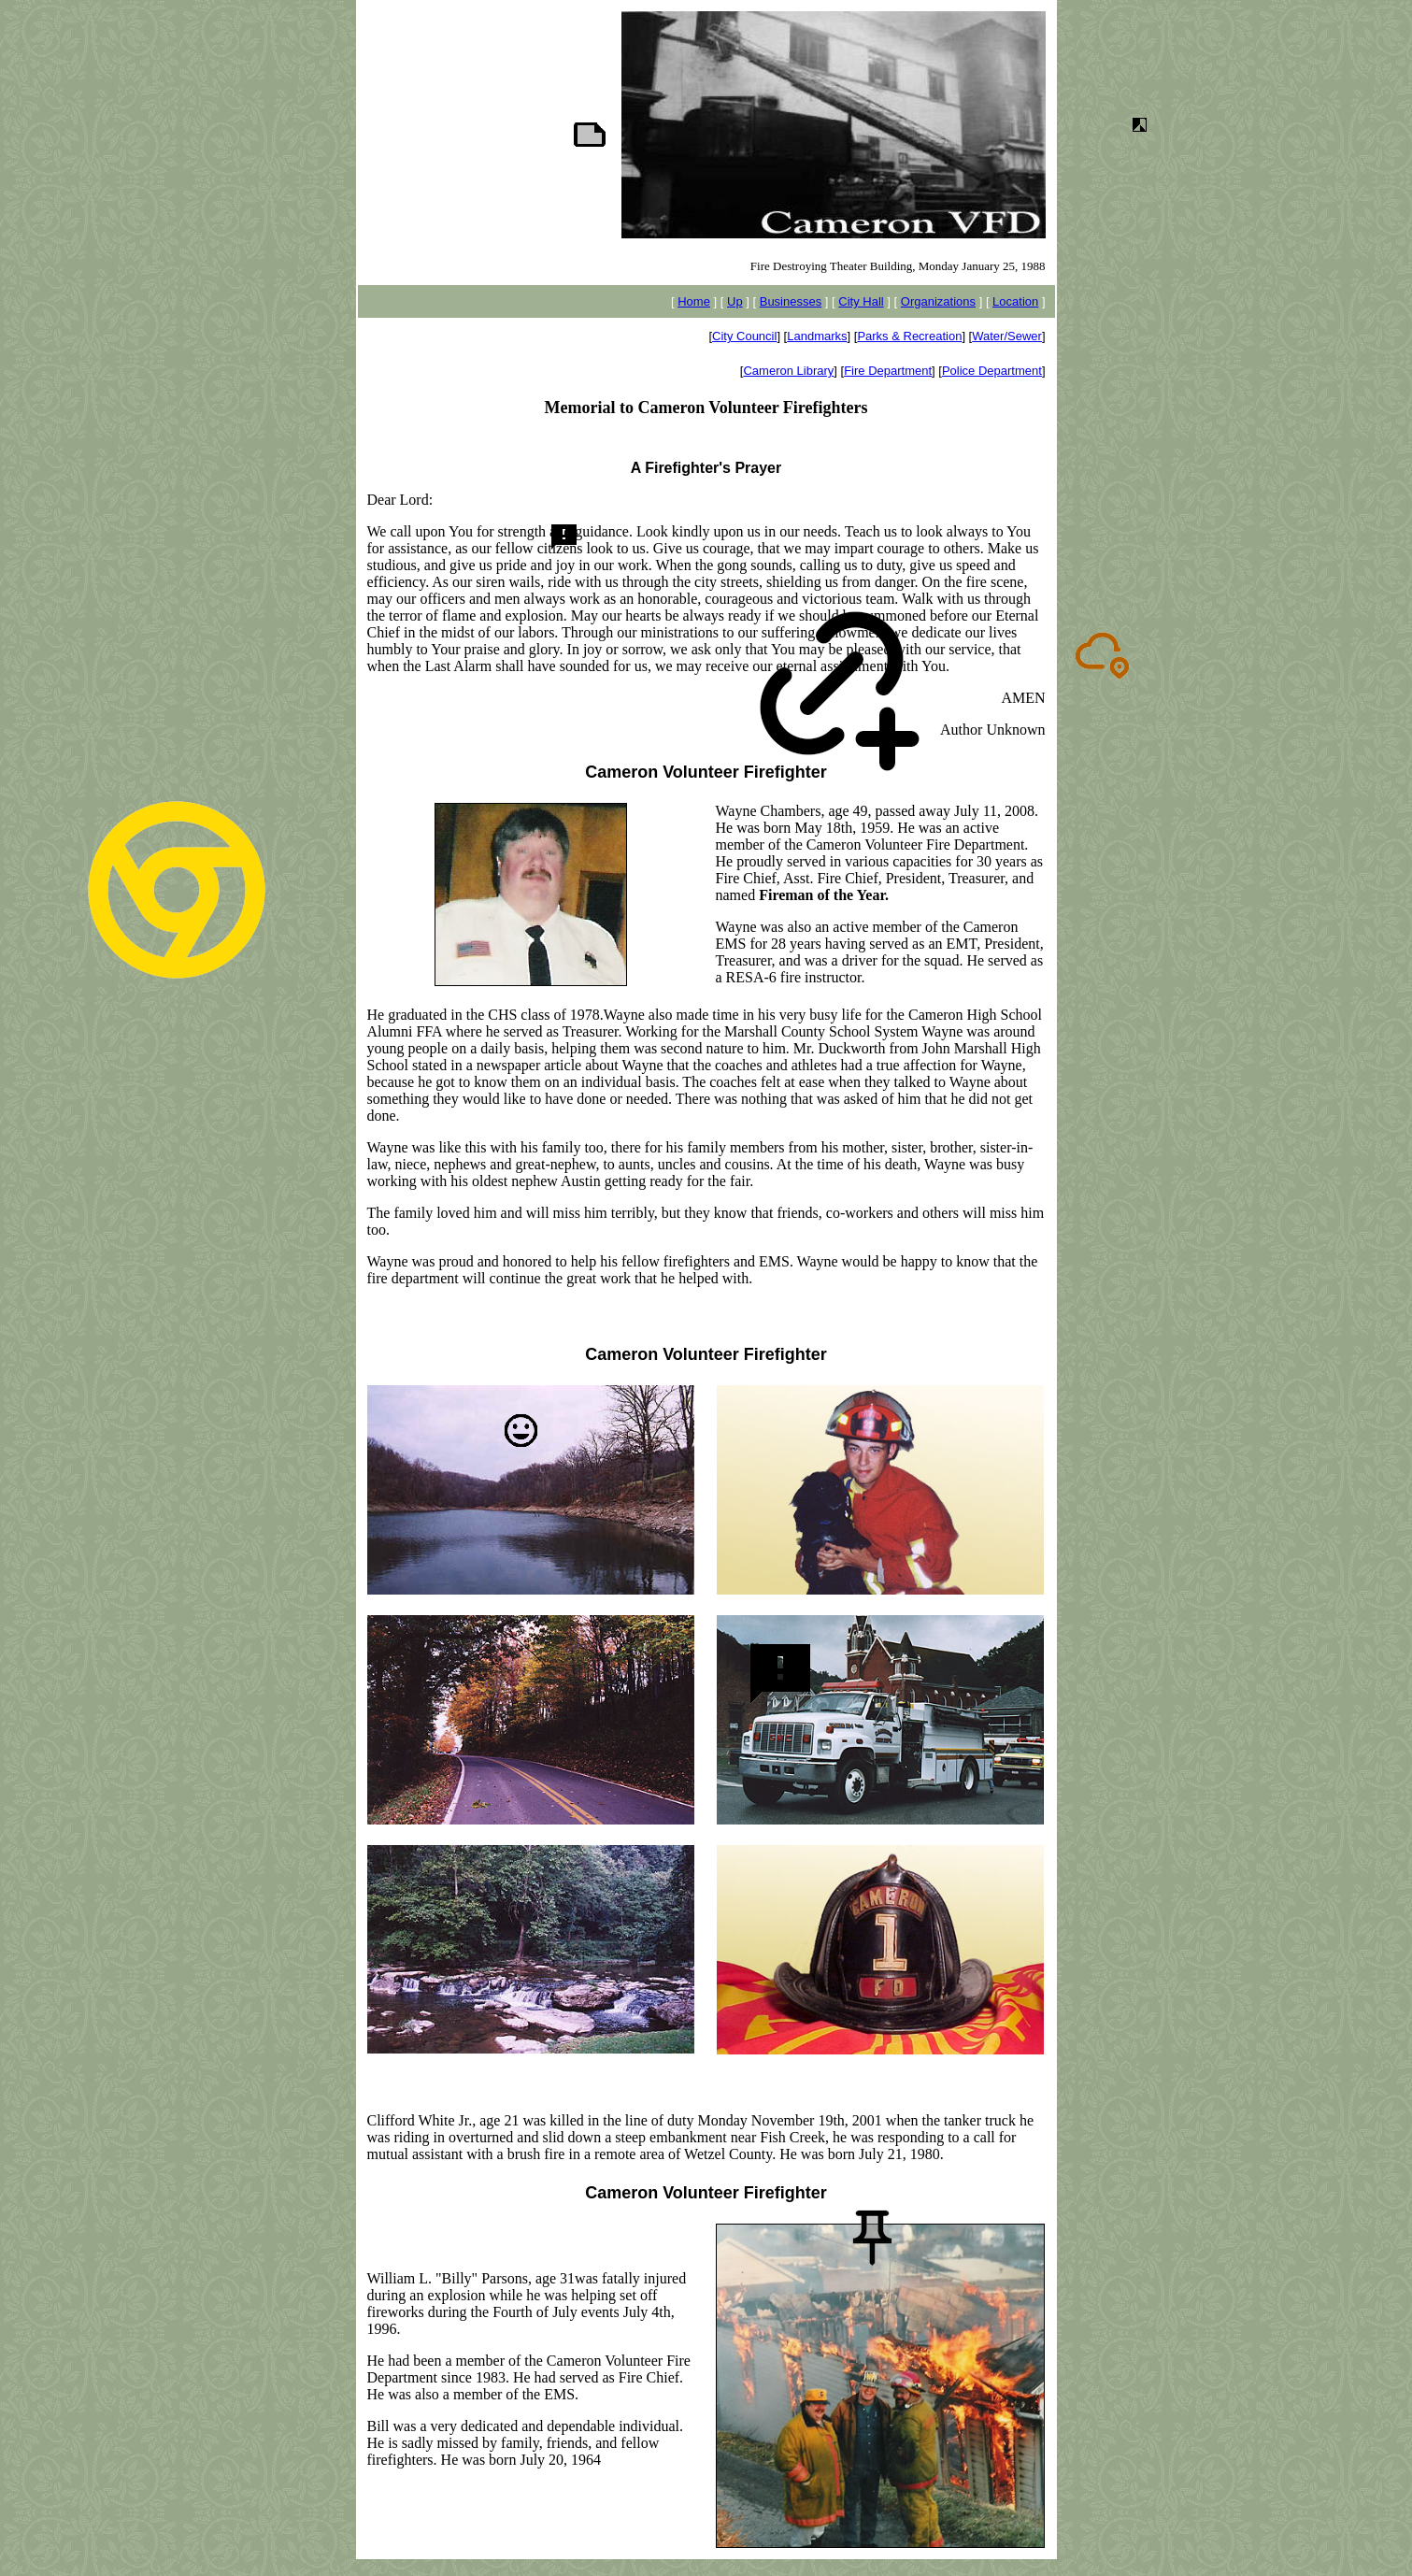 The image size is (1412, 2576). I want to click on view cloud storage location, so click(1102, 651).